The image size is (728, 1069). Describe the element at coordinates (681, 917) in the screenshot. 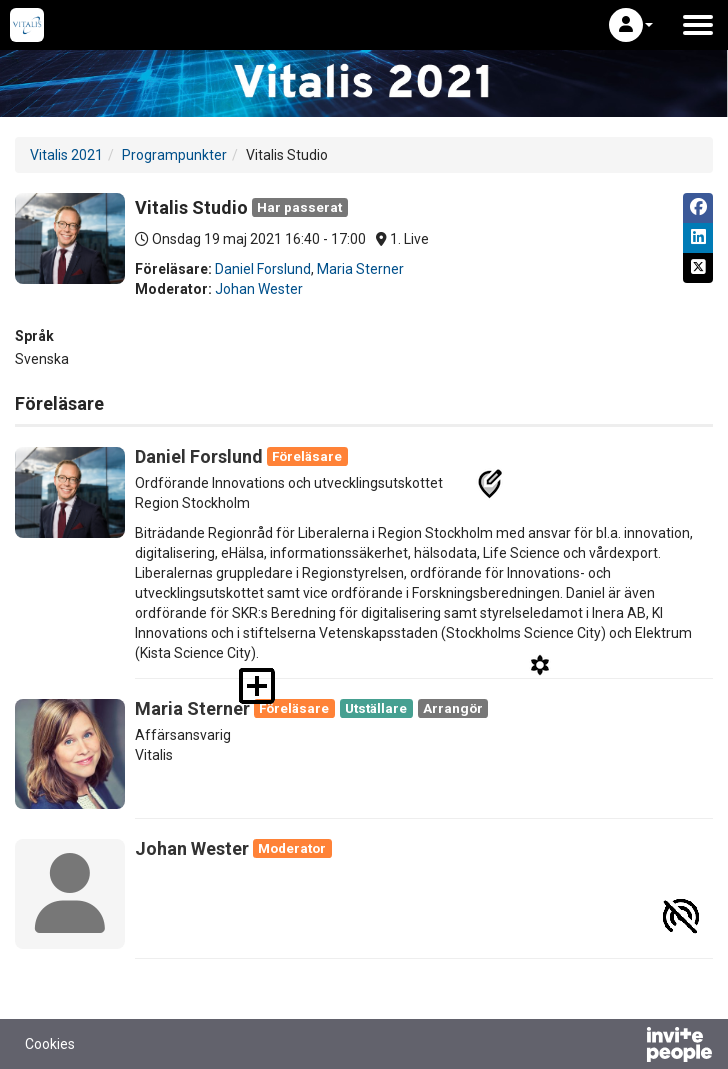

I see `portable hotspot is disabled` at that location.